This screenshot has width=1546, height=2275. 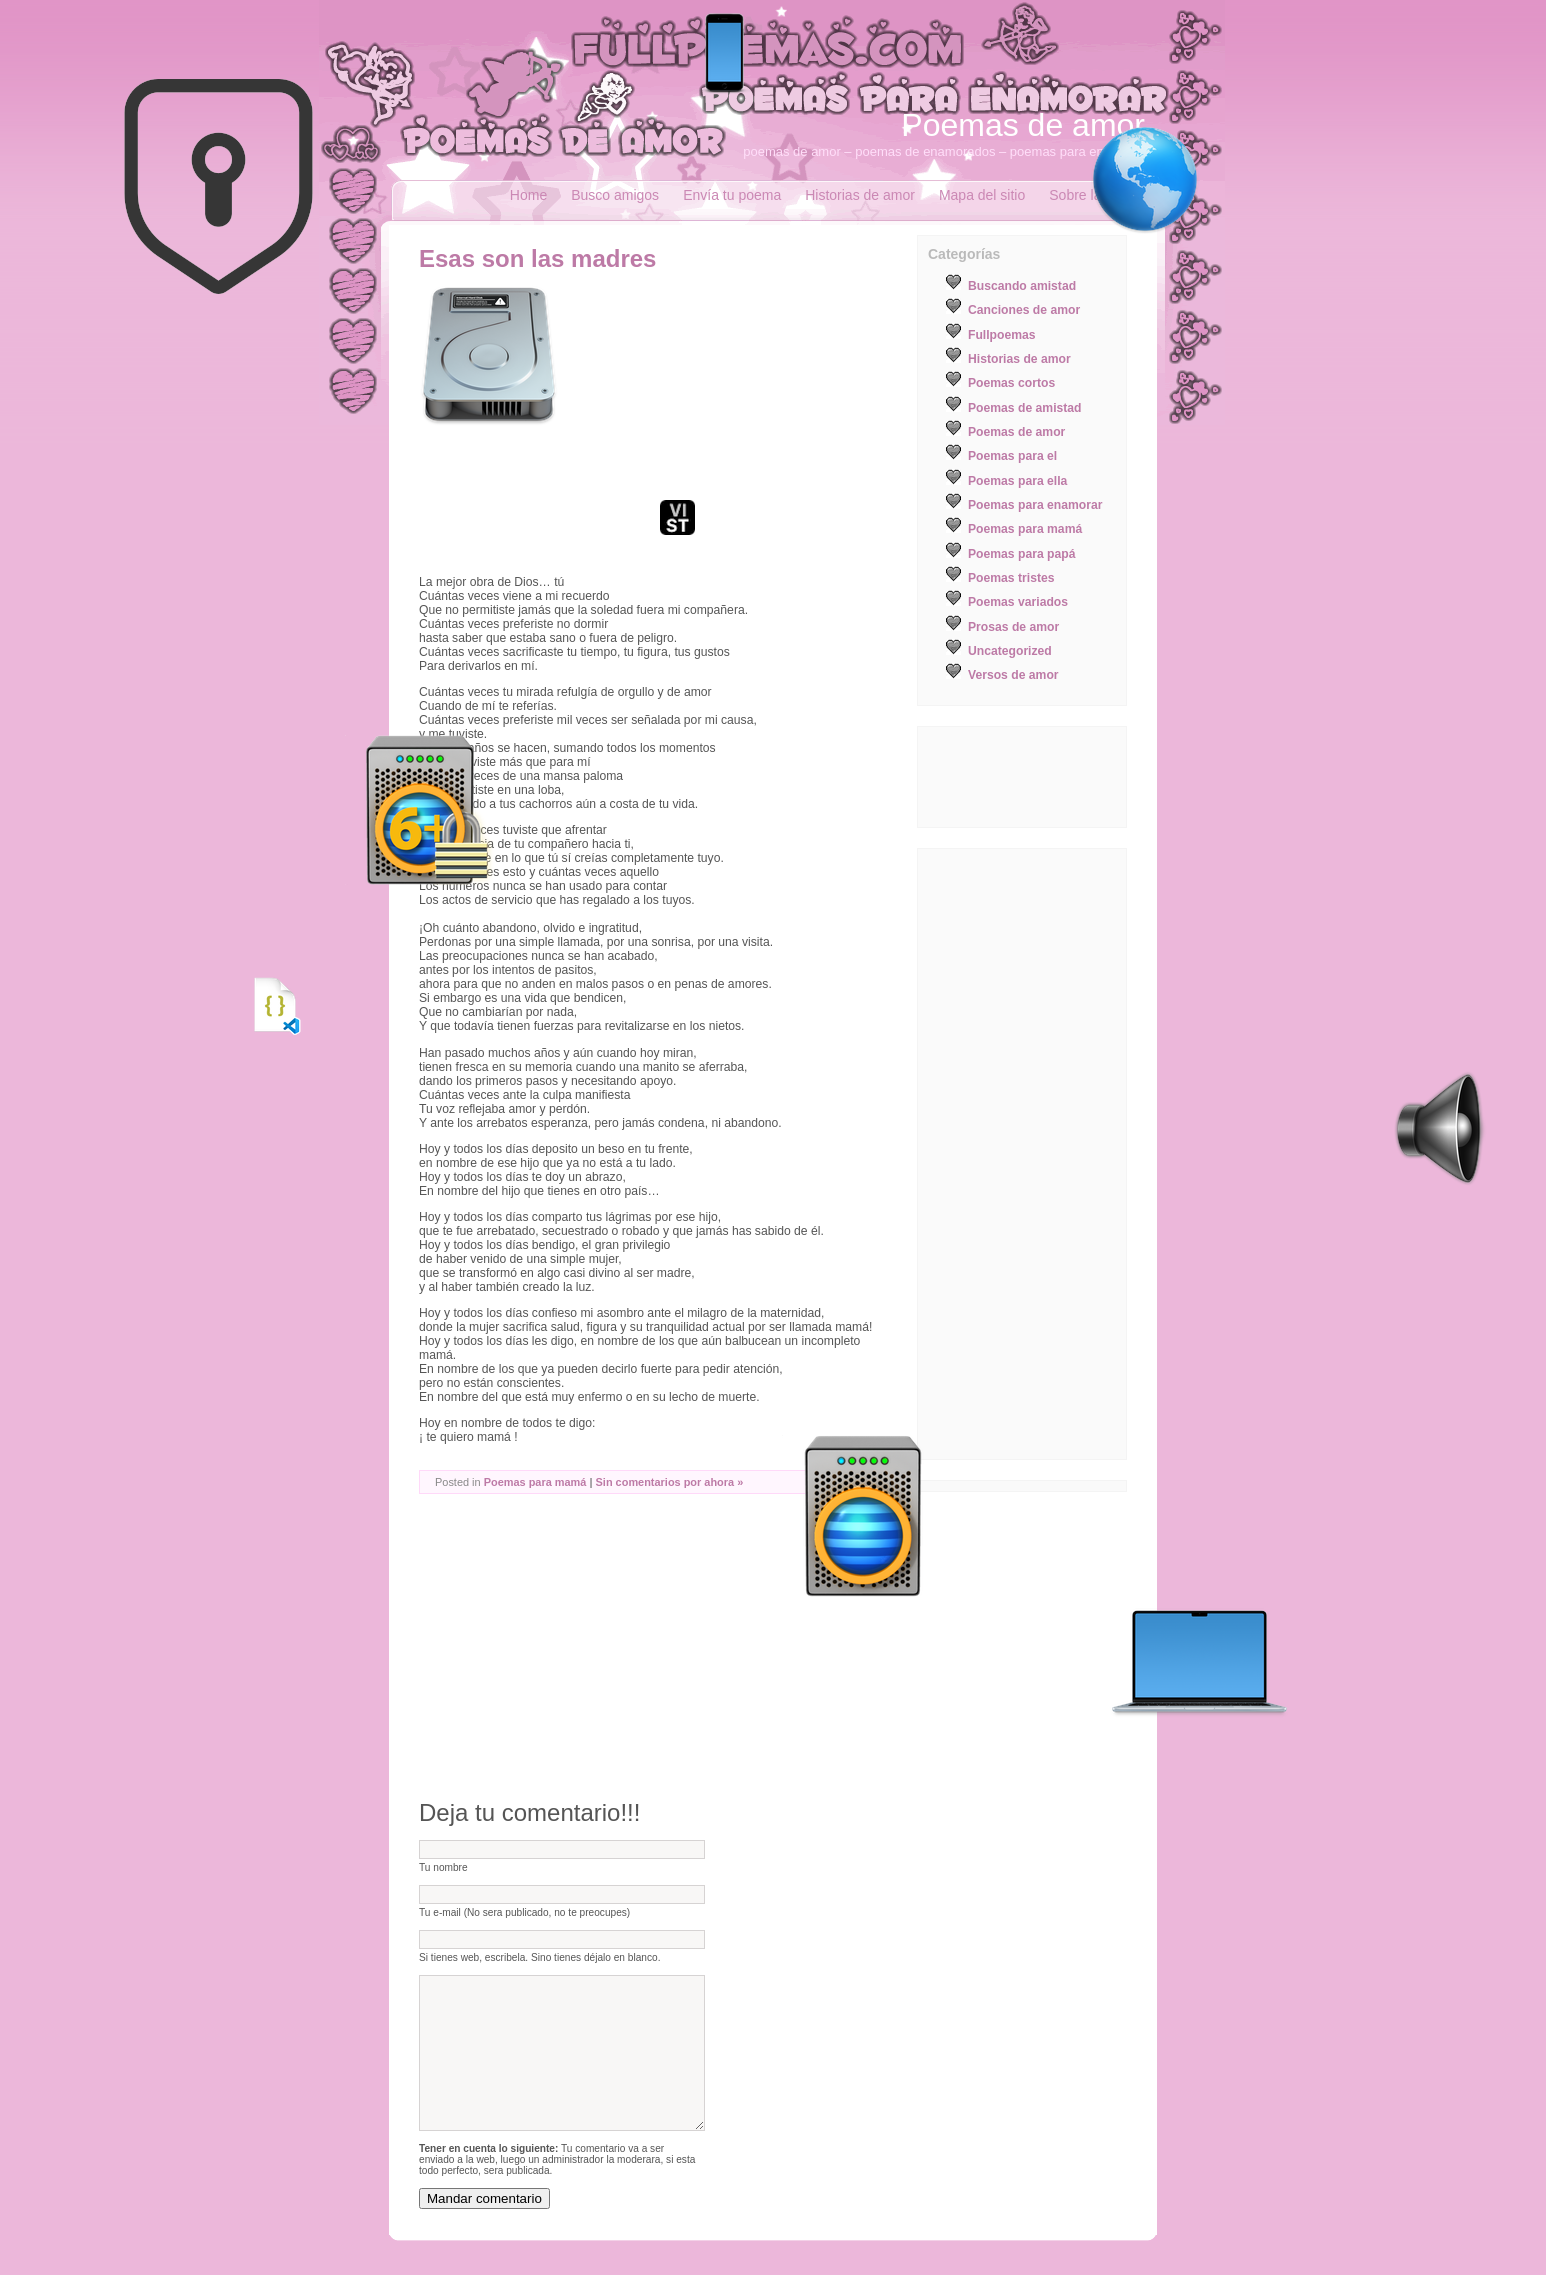 I want to click on locked RAID 6+ storage volume, so click(x=420, y=810).